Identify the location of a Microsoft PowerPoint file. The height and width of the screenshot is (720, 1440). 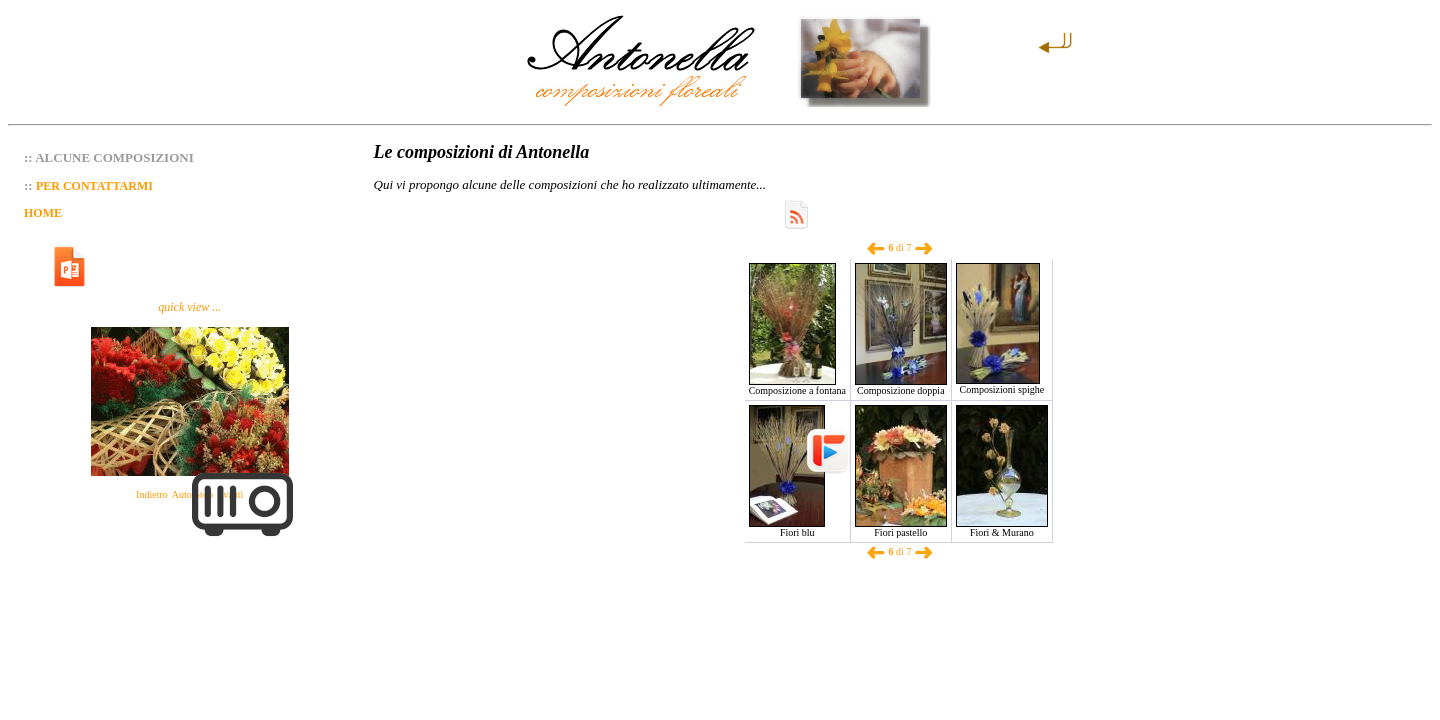
(69, 266).